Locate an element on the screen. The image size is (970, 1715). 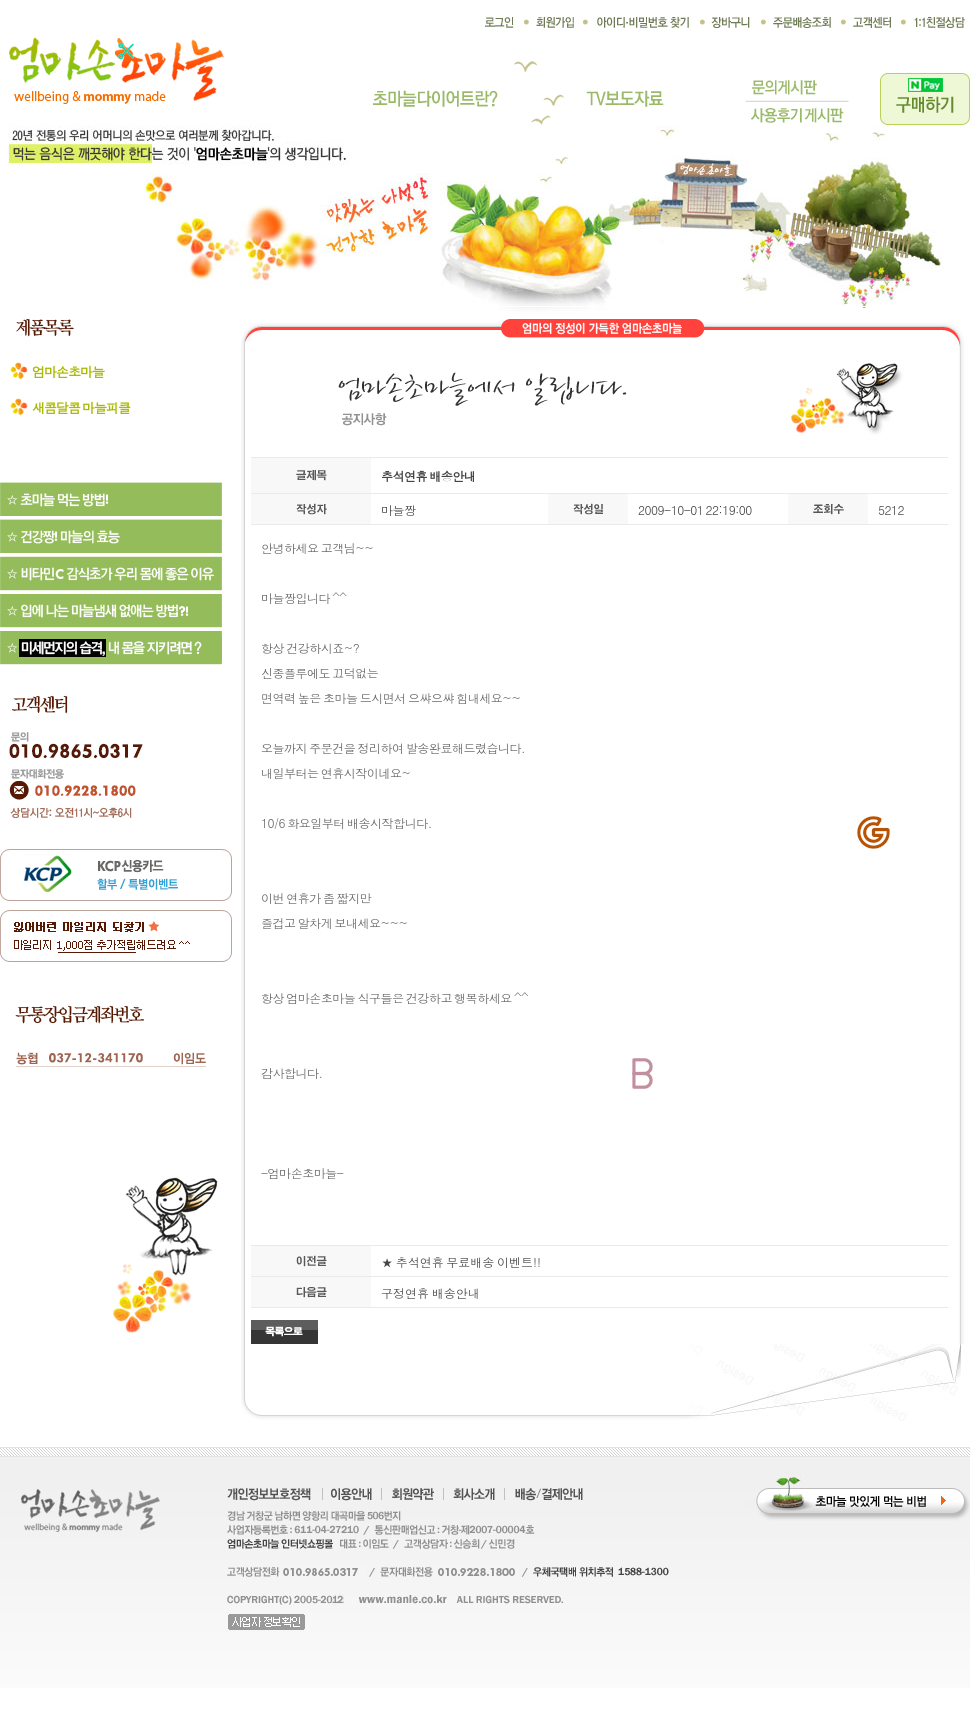
cut selected content is located at coordinates (126, 51).